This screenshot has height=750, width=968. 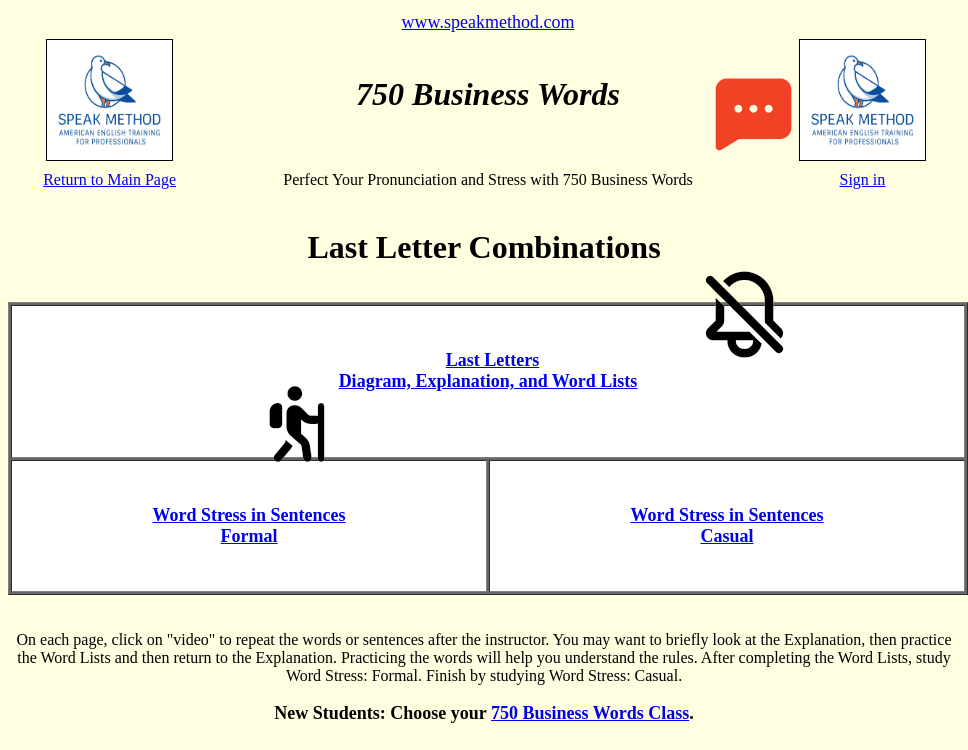 What do you see at coordinates (753, 112) in the screenshot?
I see `open messaging or chat` at bounding box center [753, 112].